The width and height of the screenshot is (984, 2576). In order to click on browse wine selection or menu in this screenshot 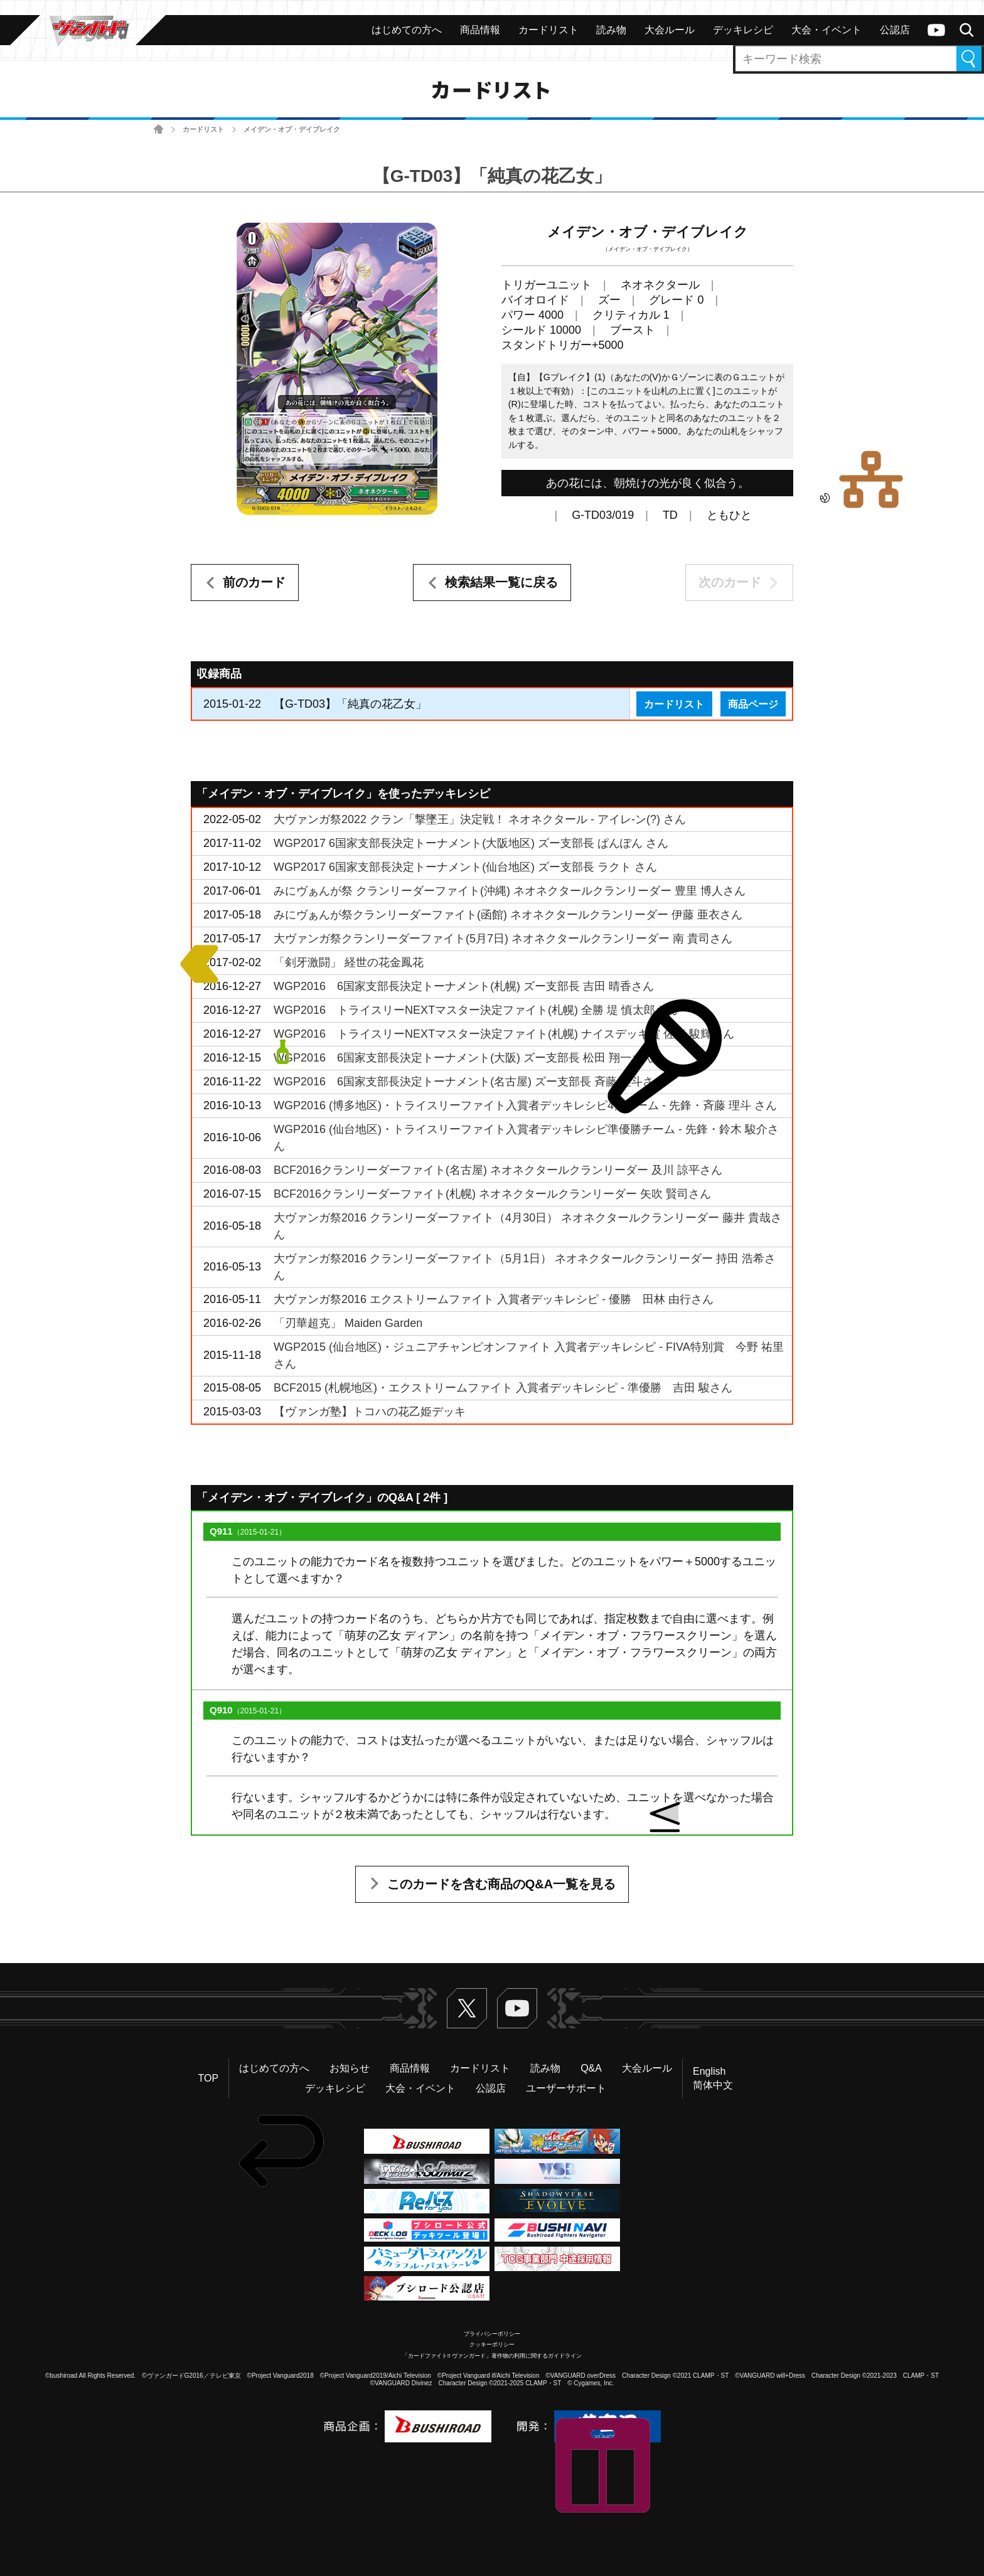, I will do `click(282, 1051)`.